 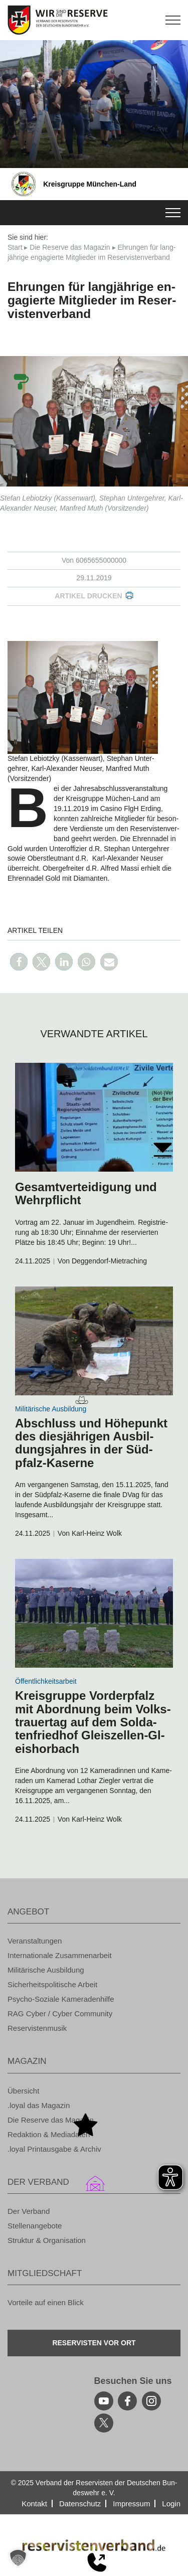 I want to click on access farm or agricultural settings, so click(x=95, y=2185).